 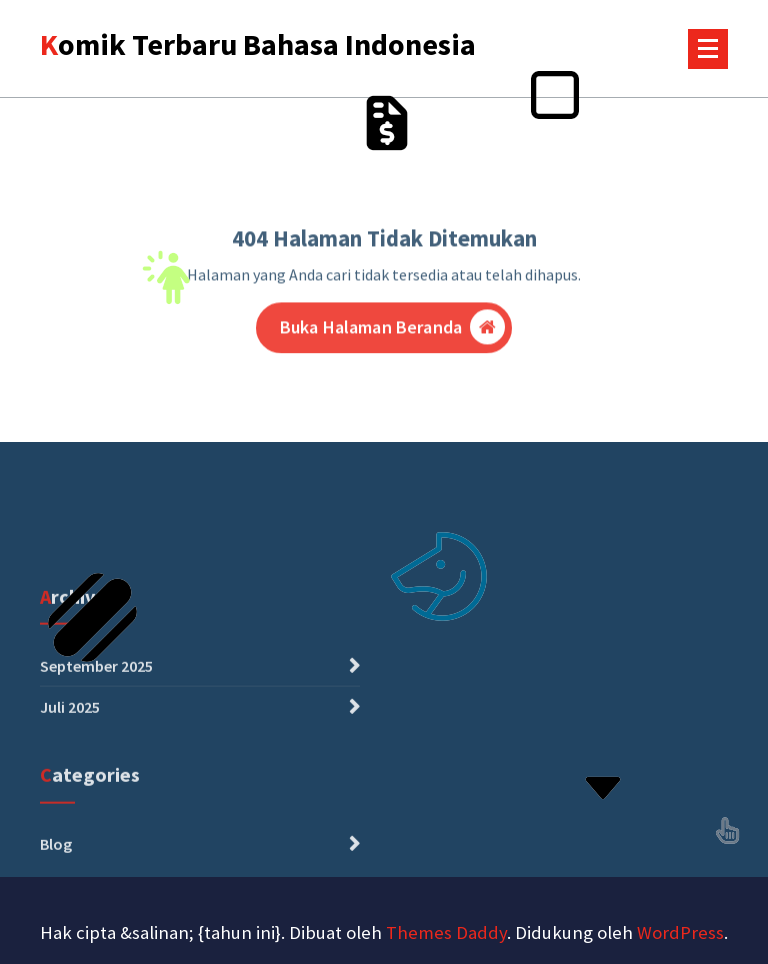 I want to click on report an incident or emergency involving a person, so click(x=170, y=278).